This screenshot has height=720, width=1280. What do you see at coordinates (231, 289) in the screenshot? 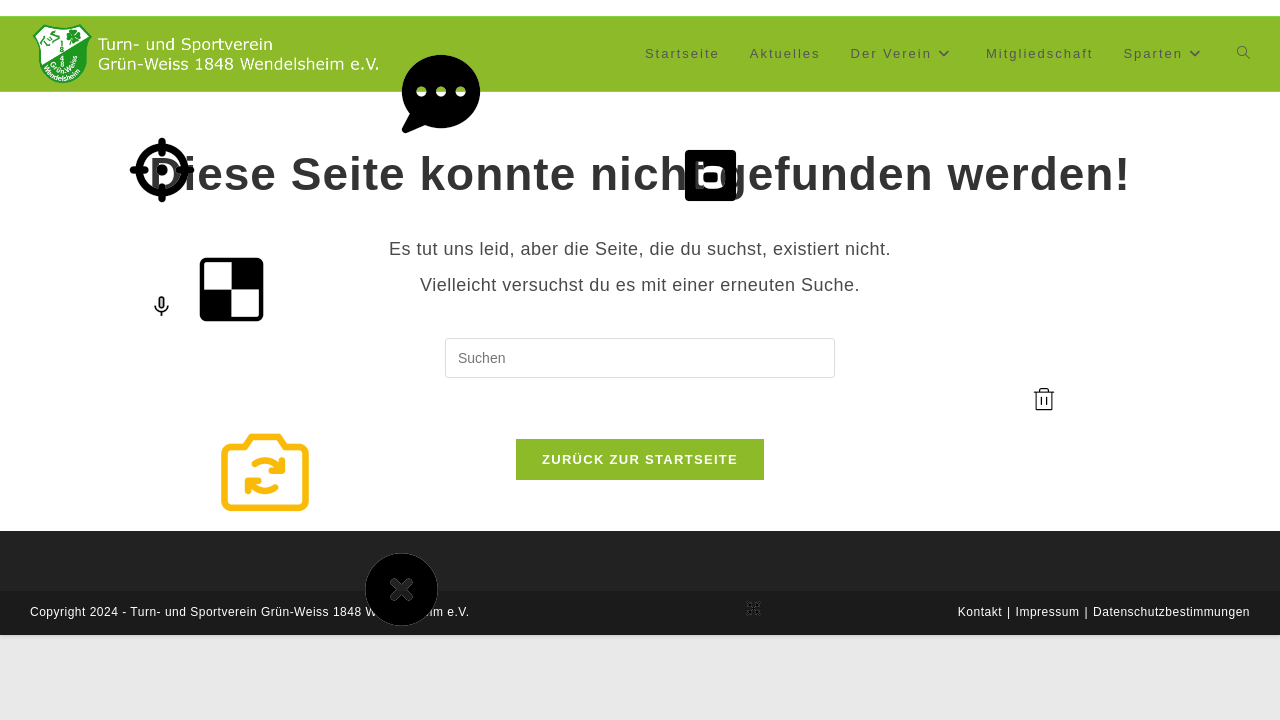
I see `delicious social bookmarking service logo` at bounding box center [231, 289].